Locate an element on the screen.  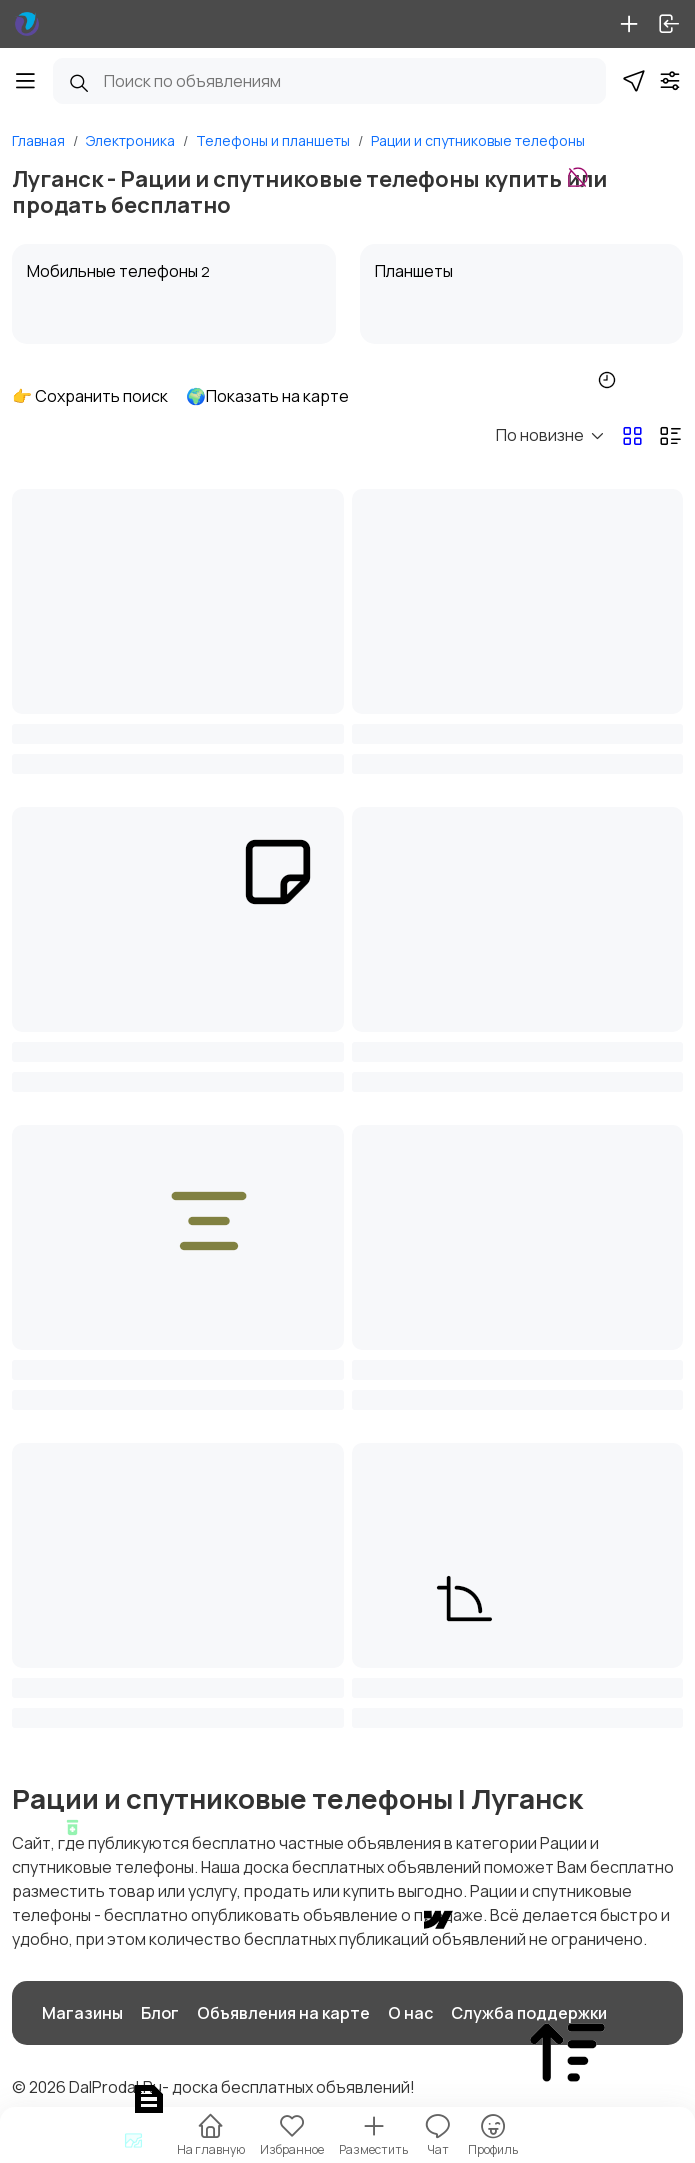
webflow logo is located at coordinates (438, 1919).